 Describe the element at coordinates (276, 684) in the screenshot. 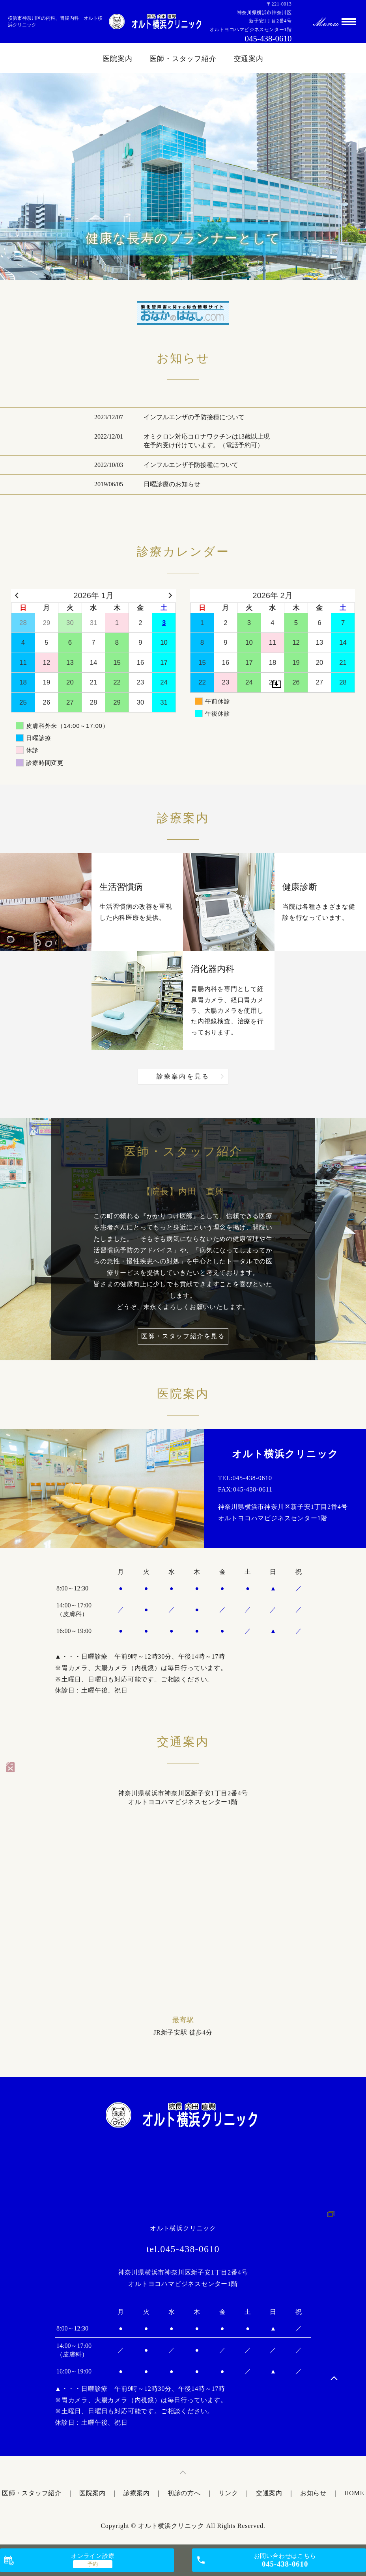

I see `download system update` at that location.